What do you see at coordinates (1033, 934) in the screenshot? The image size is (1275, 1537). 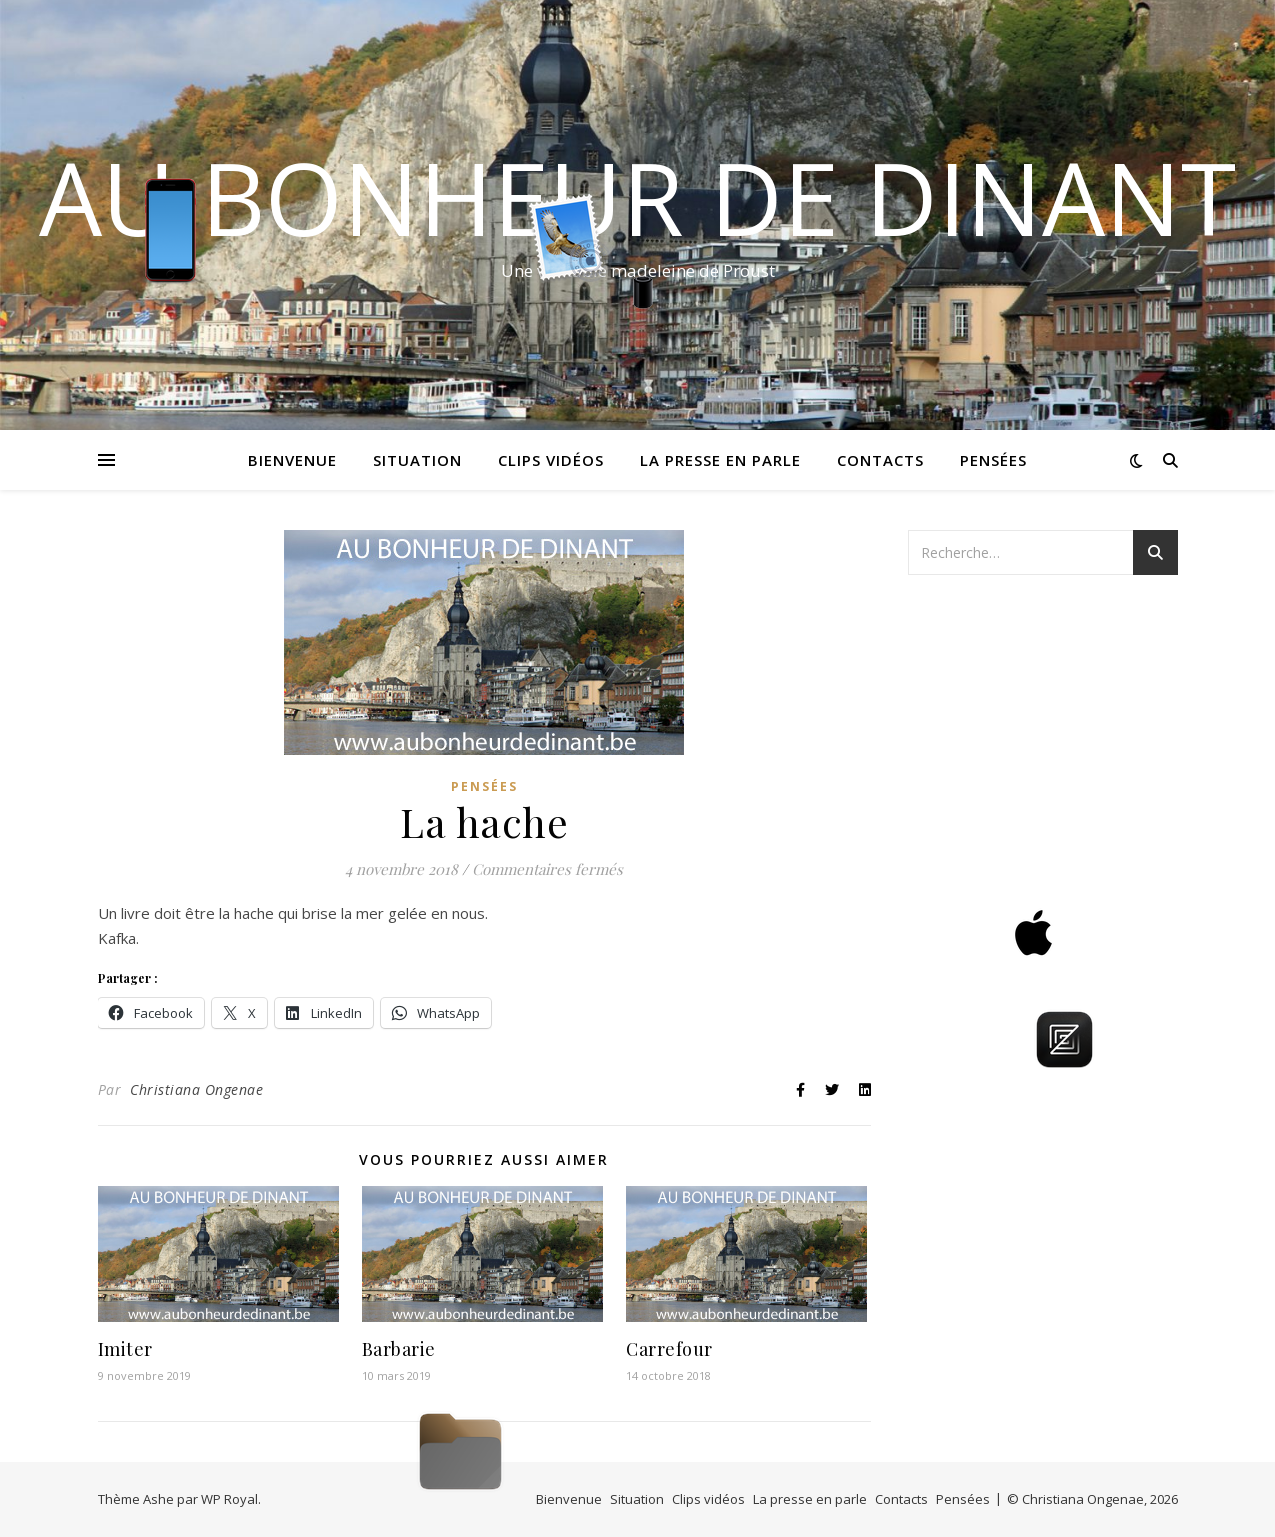 I see `apple system service or background process` at bounding box center [1033, 934].